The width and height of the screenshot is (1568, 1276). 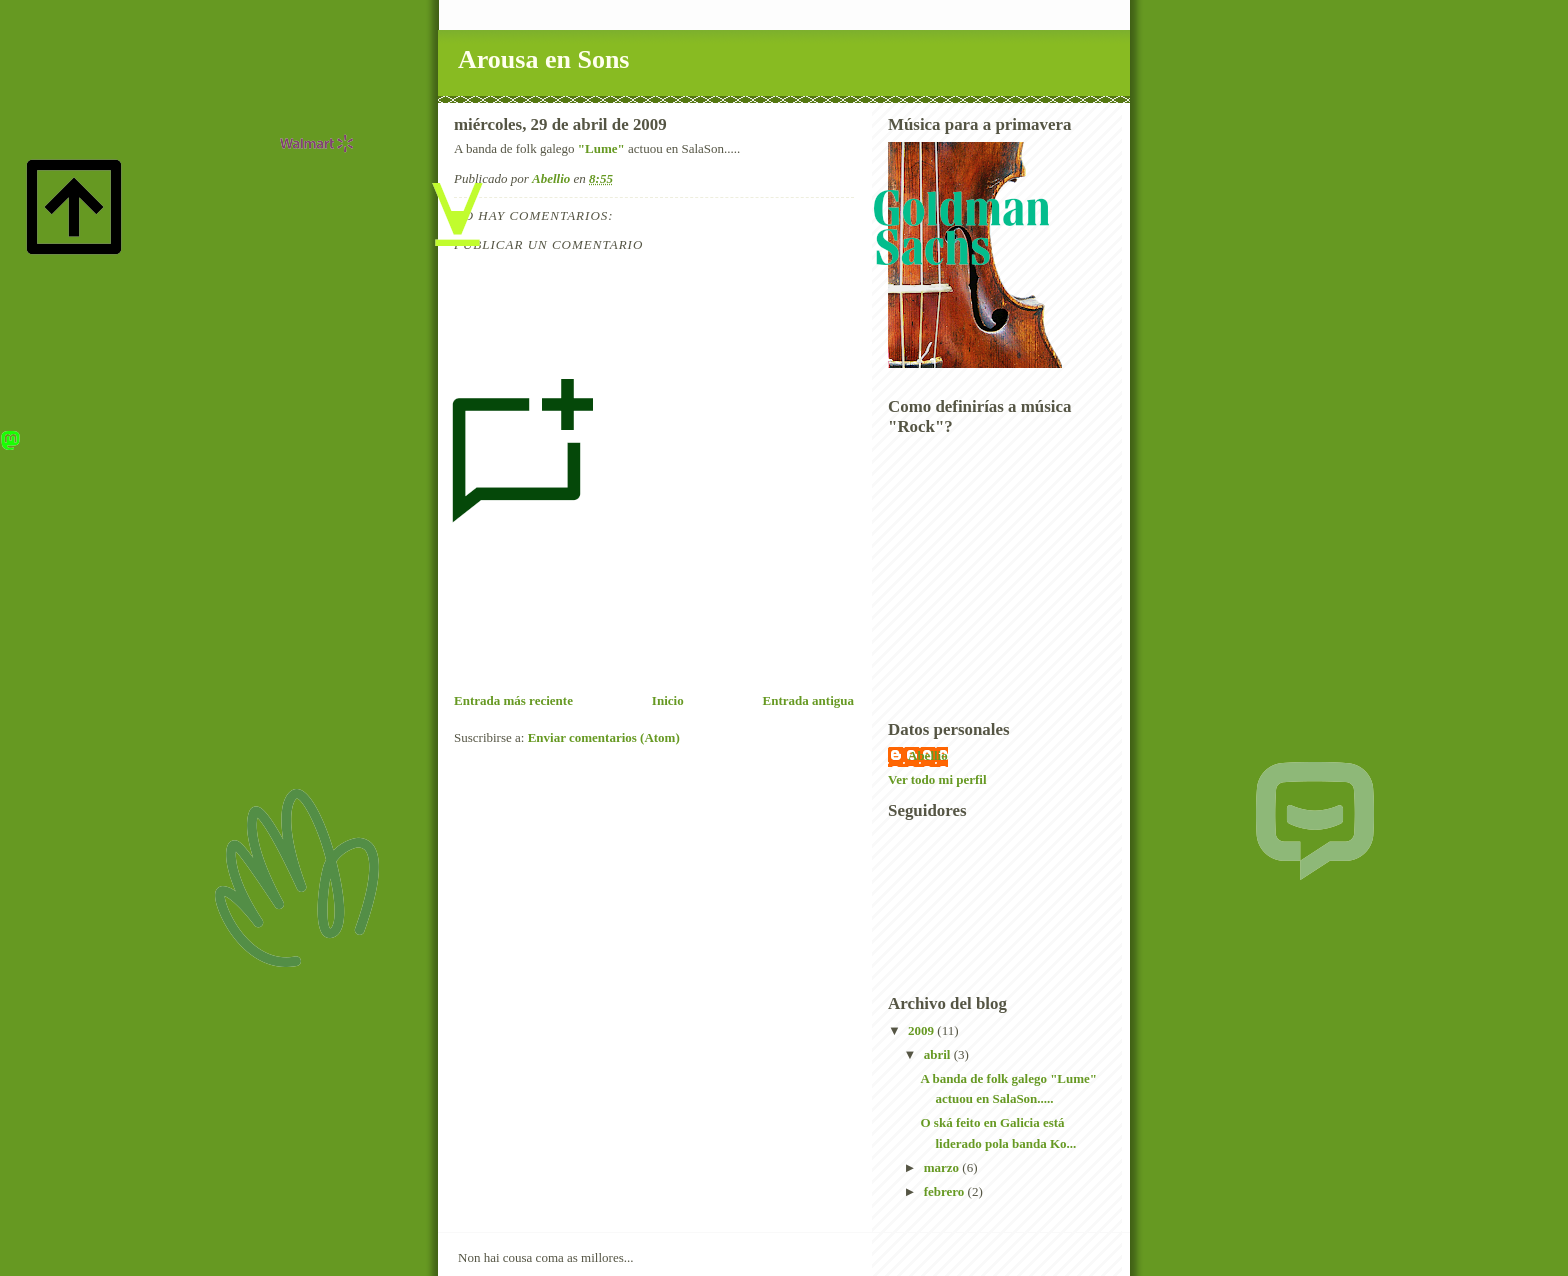 I want to click on open the Hey email app, so click(x=297, y=878).